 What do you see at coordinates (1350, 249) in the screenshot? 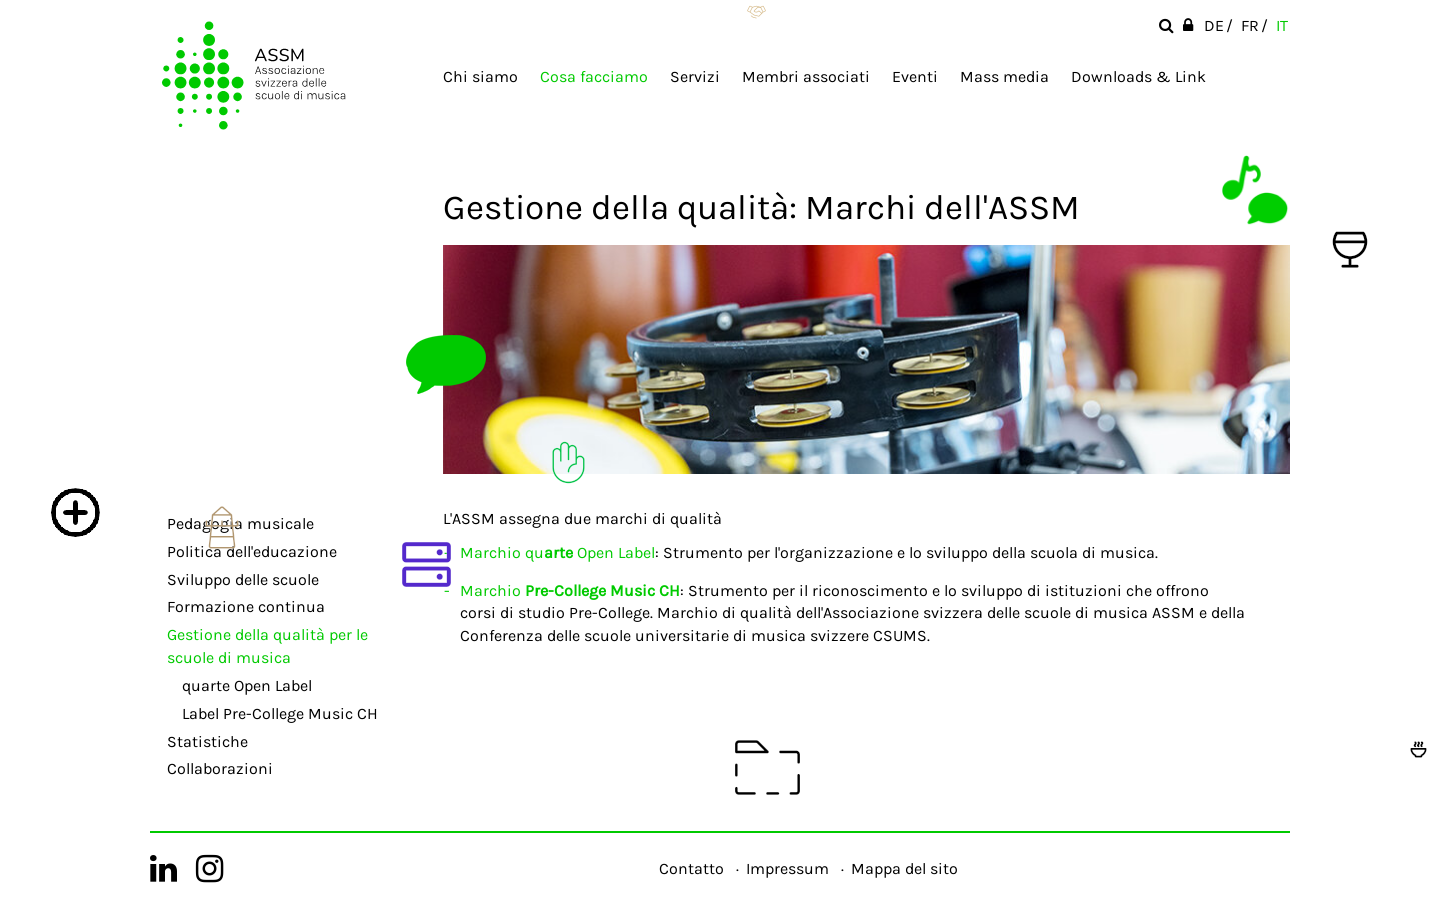
I see `browse wine or spirits menu` at bounding box center [1350, 249].